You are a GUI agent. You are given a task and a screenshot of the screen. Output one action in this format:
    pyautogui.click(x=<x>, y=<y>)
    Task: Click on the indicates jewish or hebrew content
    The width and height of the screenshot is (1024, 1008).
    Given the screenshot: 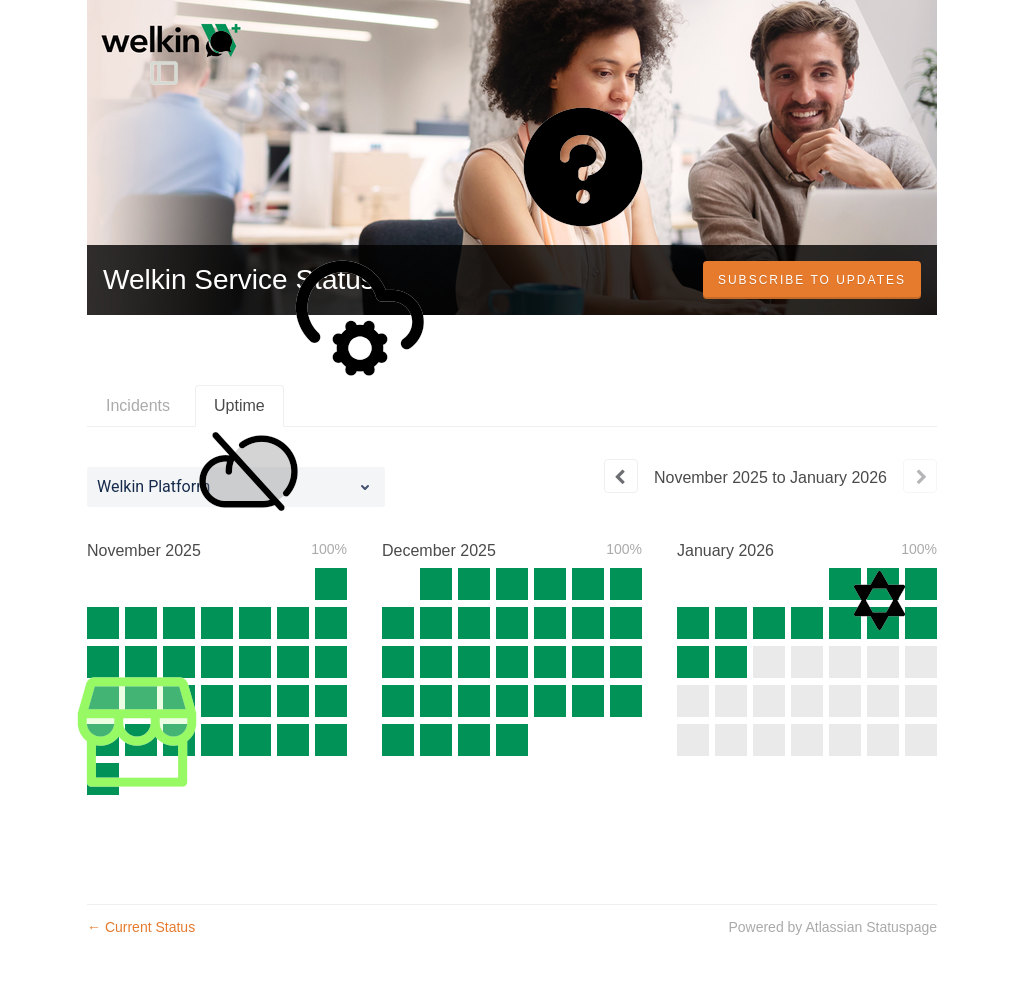 What is the action you would take?
    pyautogui.click(x=879, y=600)
    